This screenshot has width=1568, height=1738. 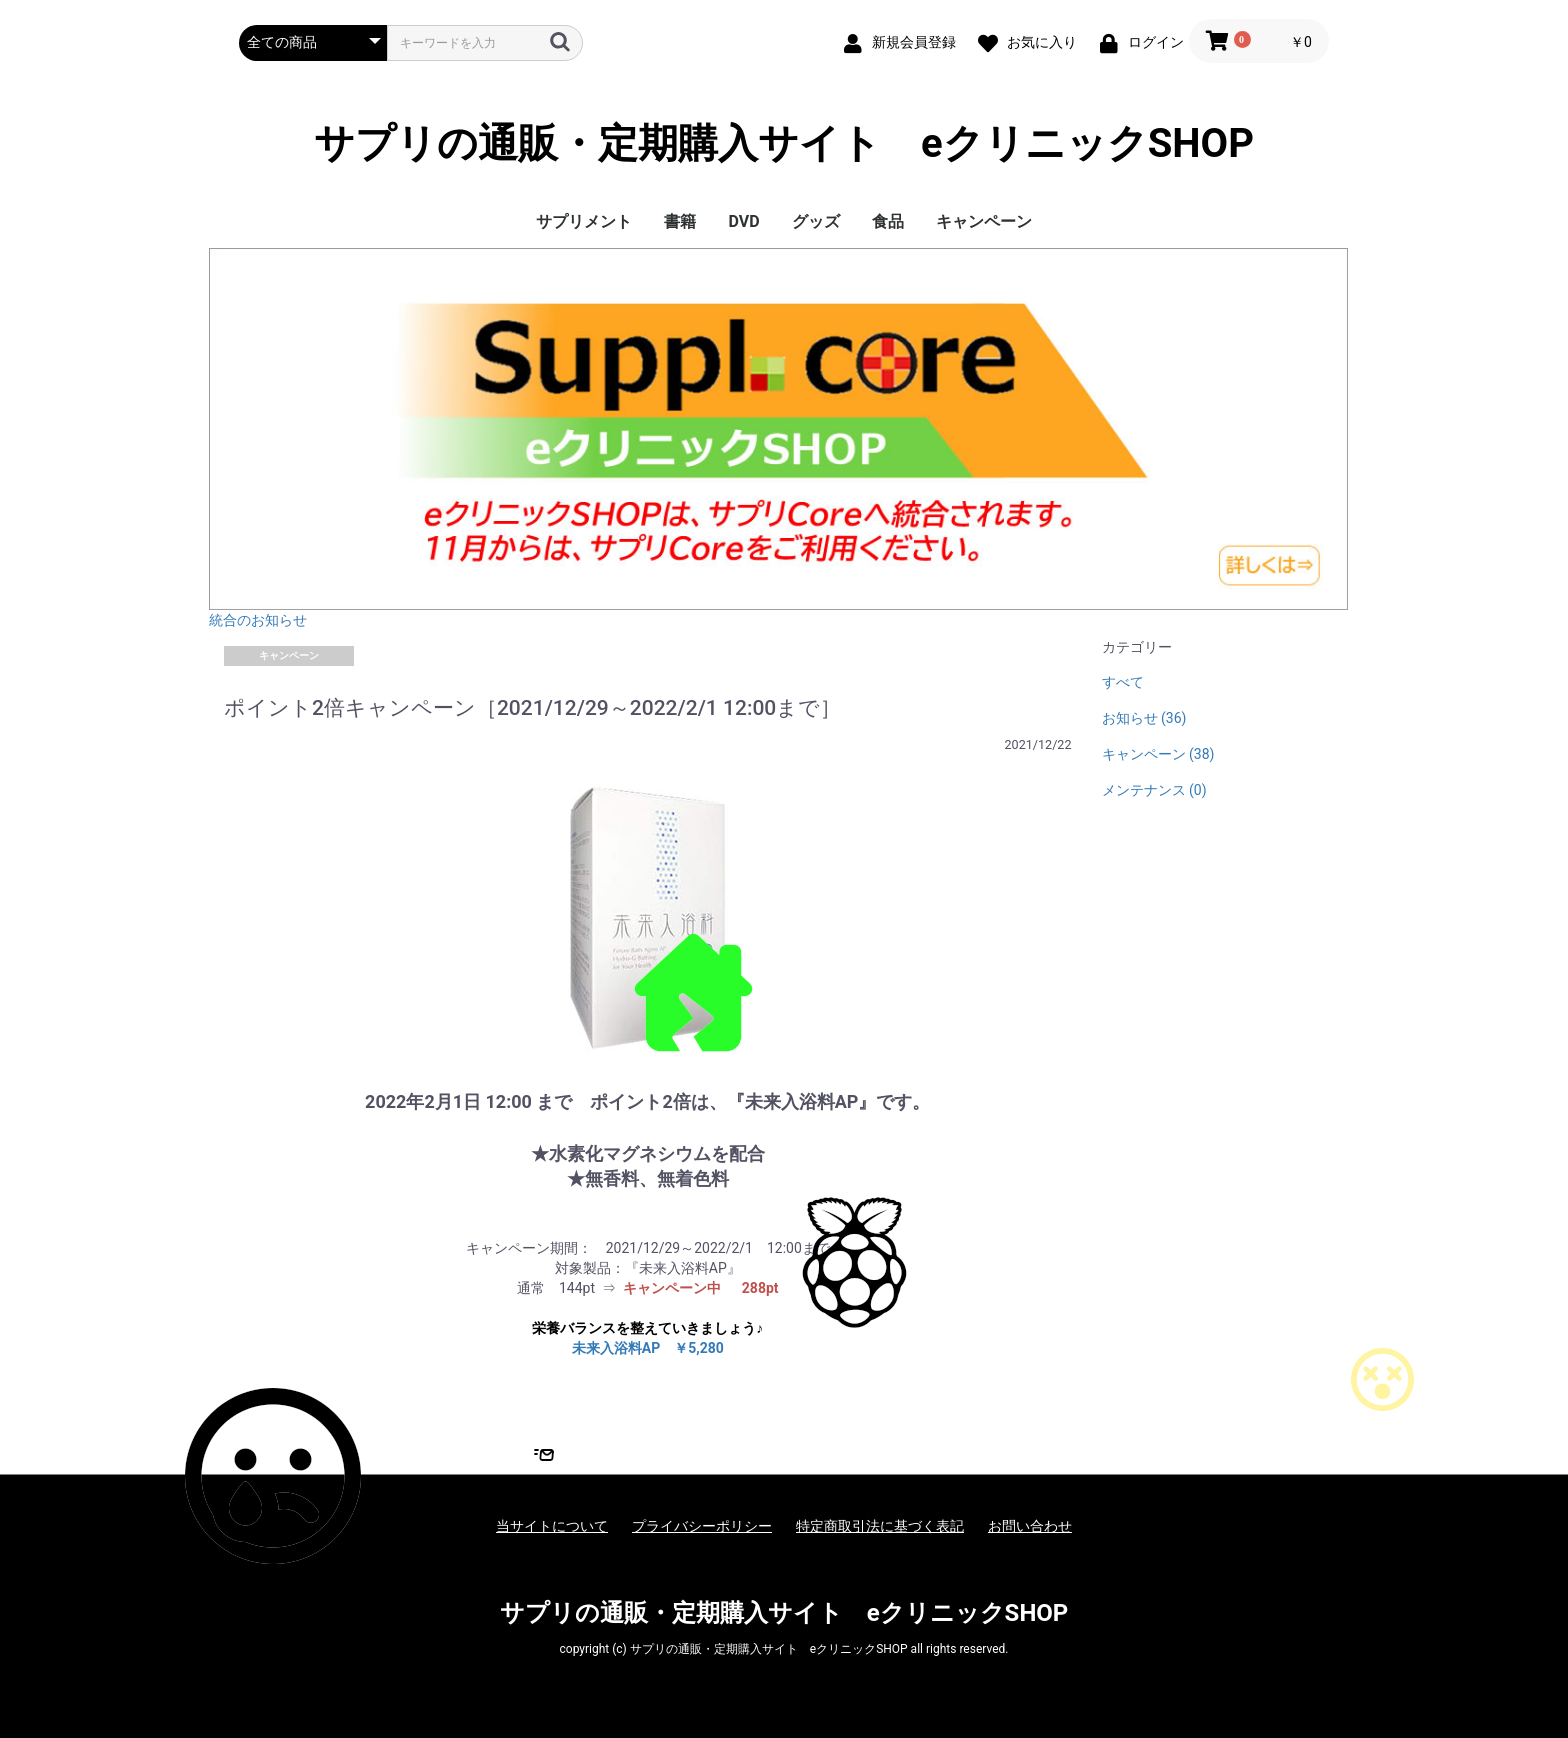 I want to click on indicates property damage or structural issues, so click(x=693, y=992).